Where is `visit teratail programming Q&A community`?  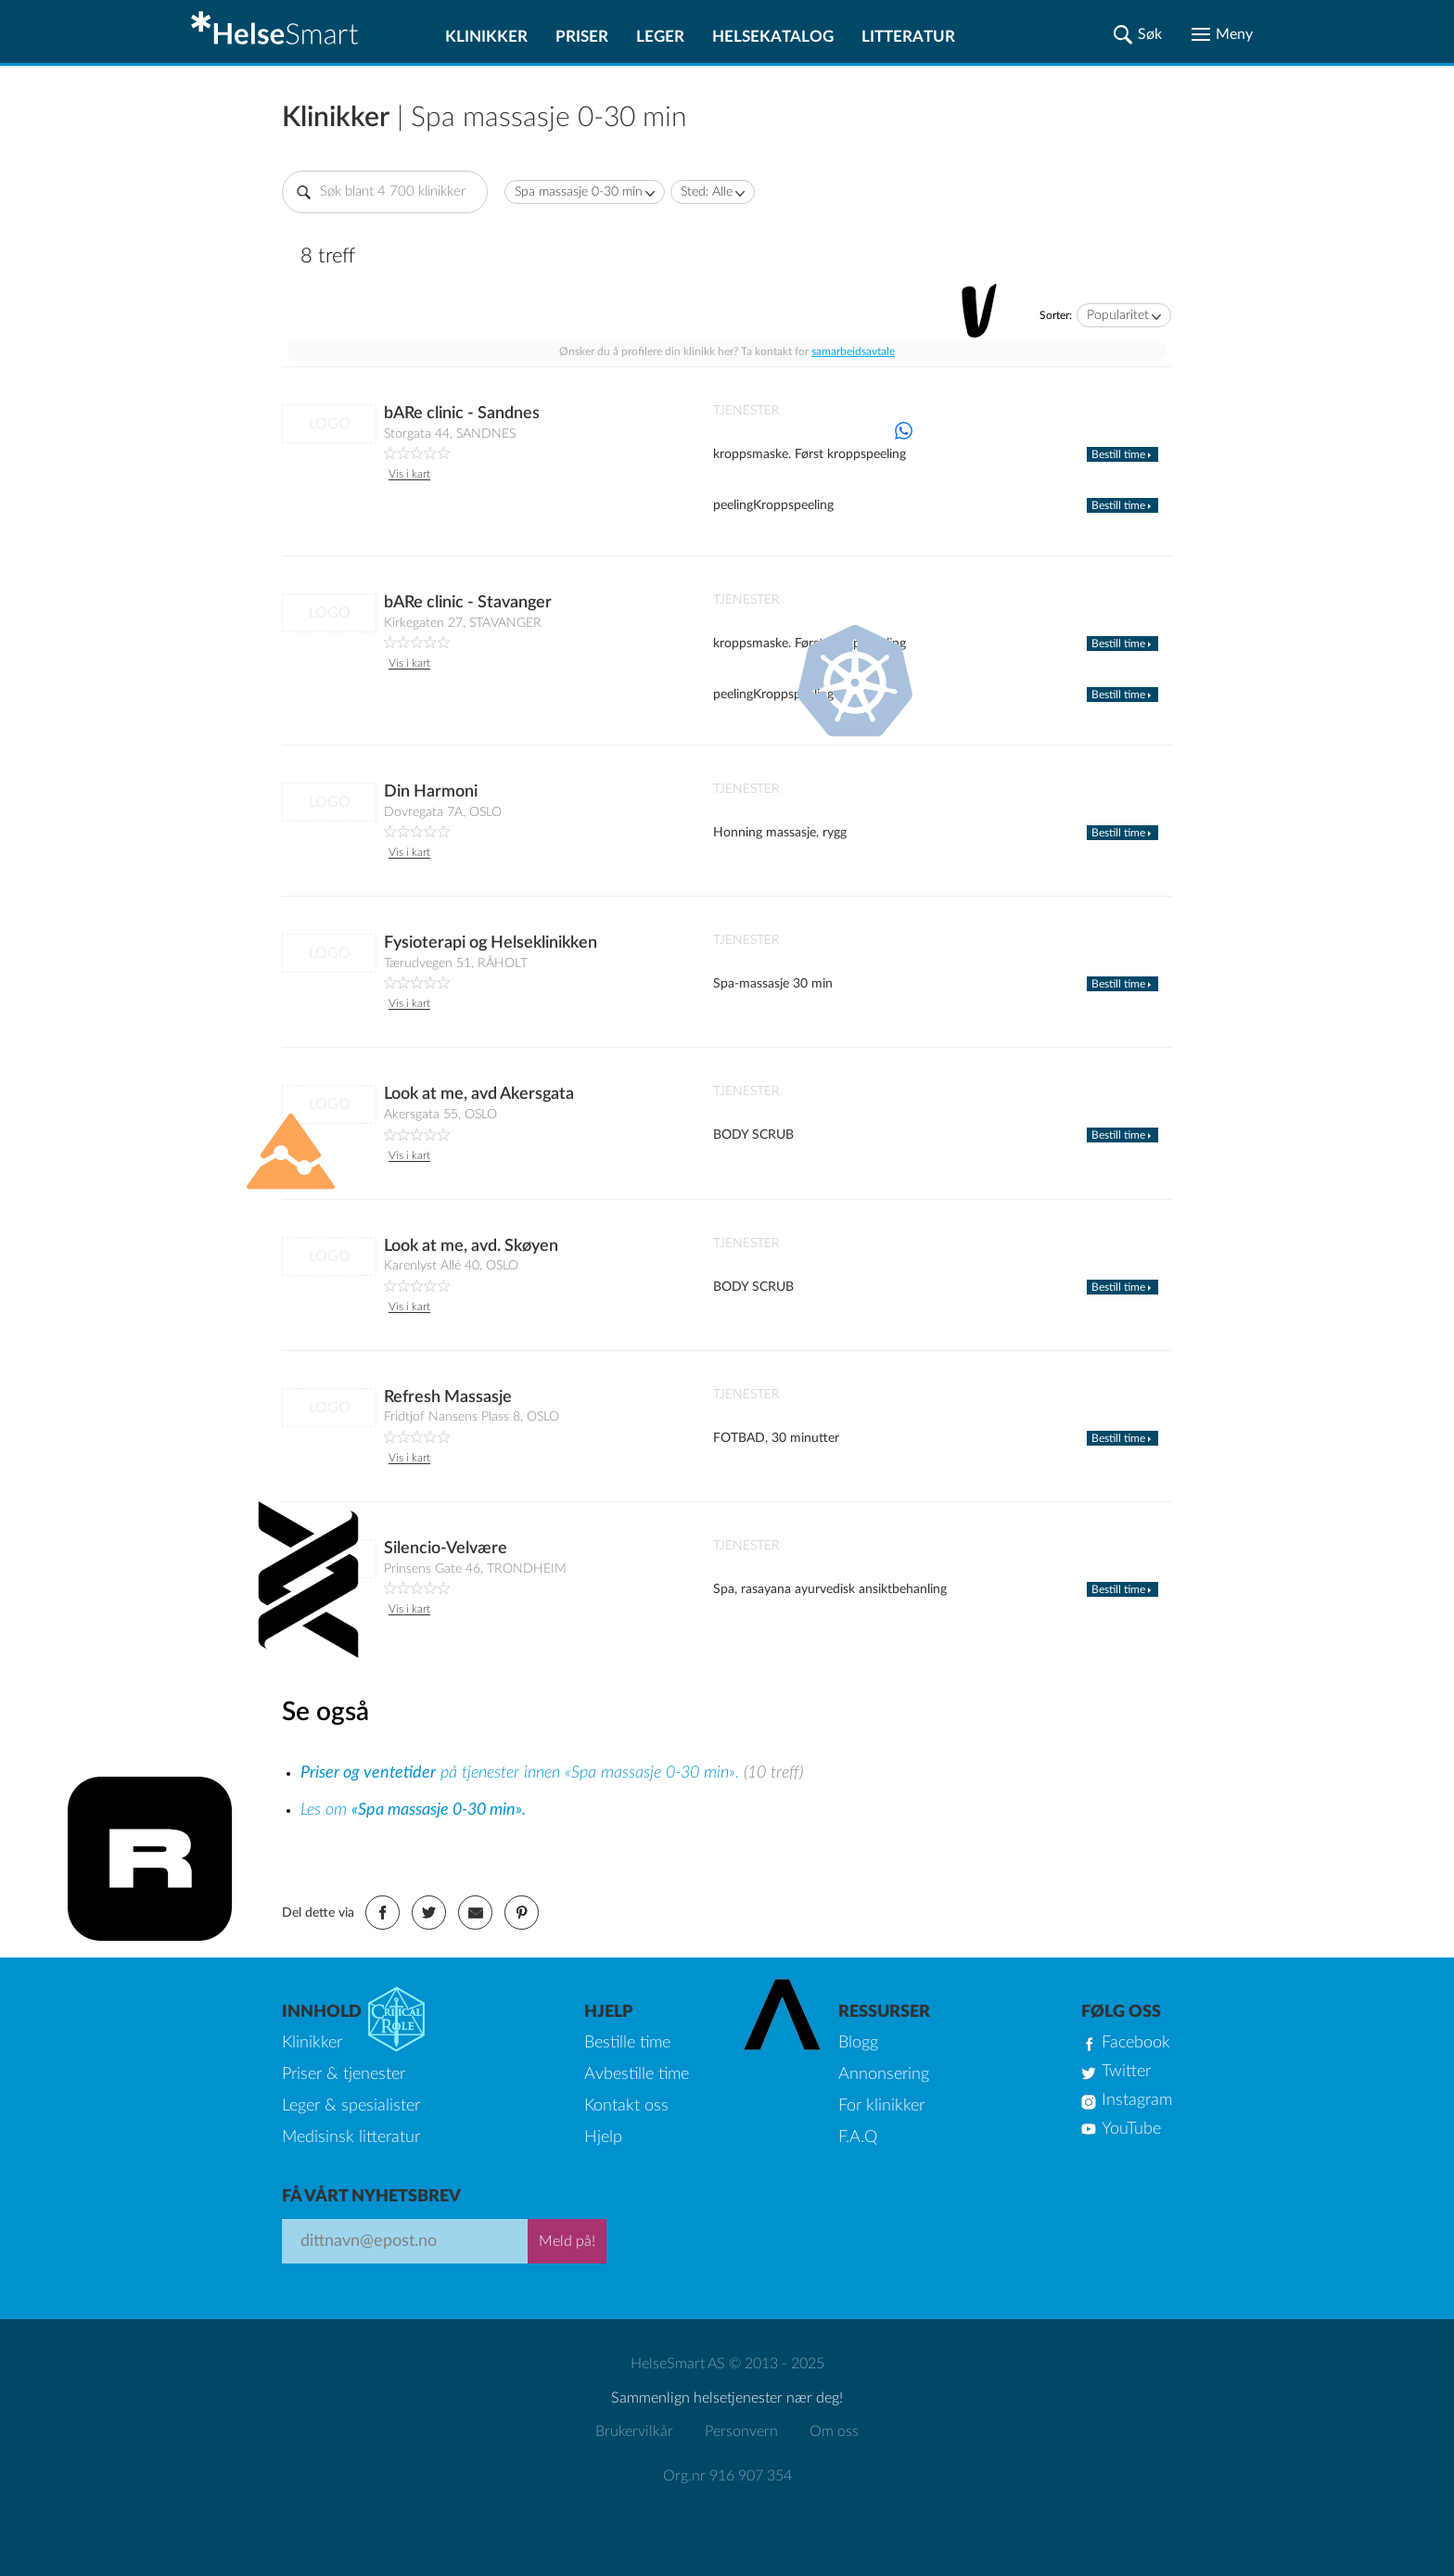
visit teratail programming Q&A community is located at coordinates (782, 2014).